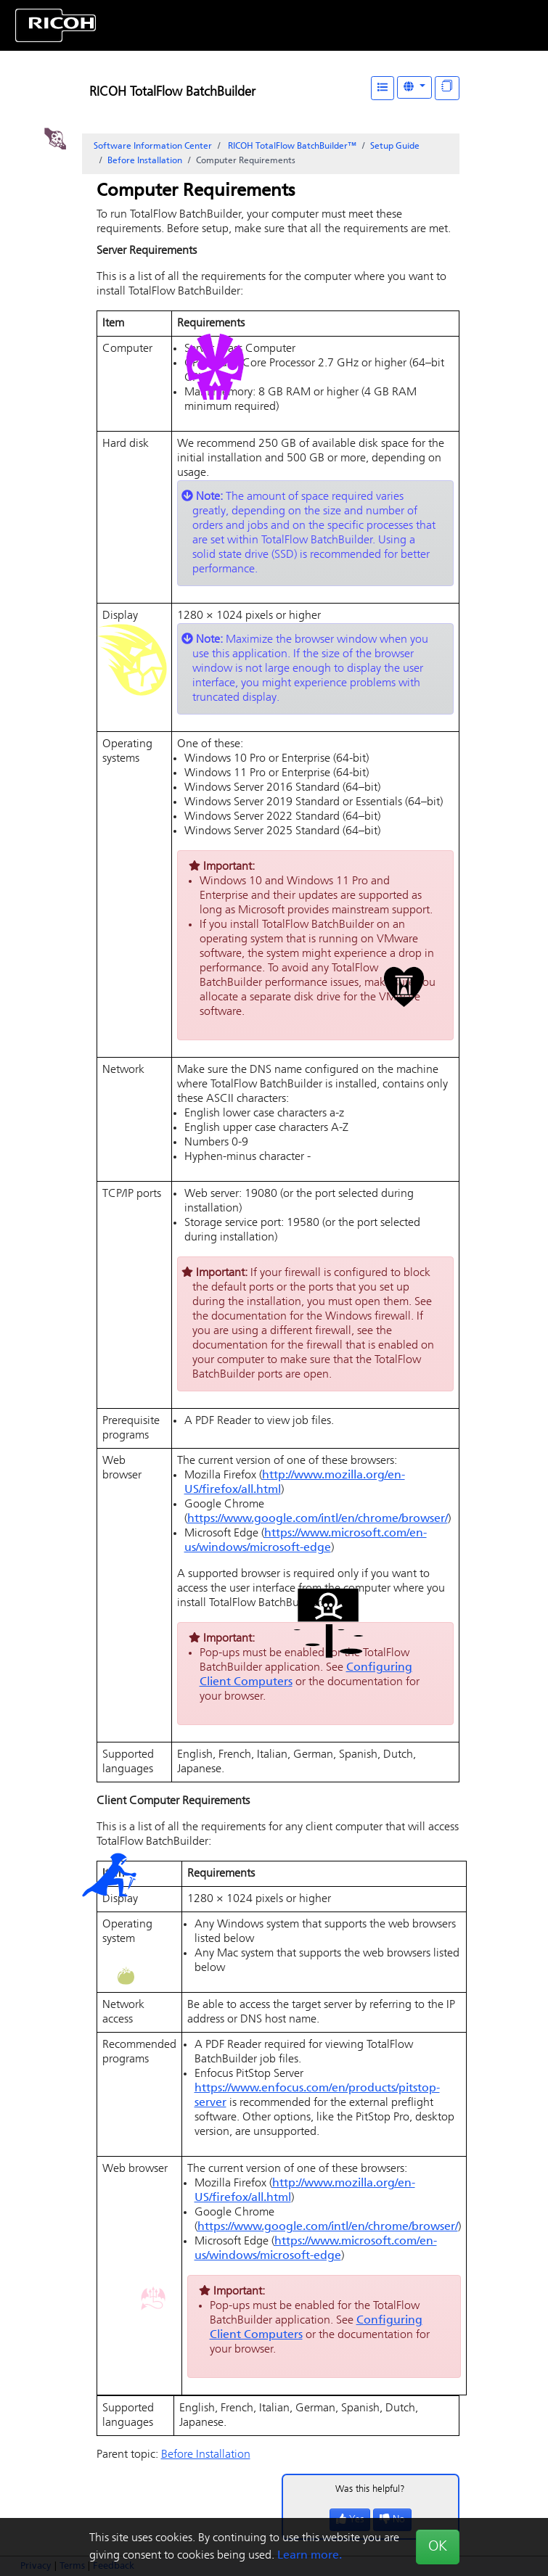 The width and height of the screenshot is (548, 2576). Describe the element at coordinates (55, 139) in the screenshot. I see `activate disintegrate ability or spell` at that location.